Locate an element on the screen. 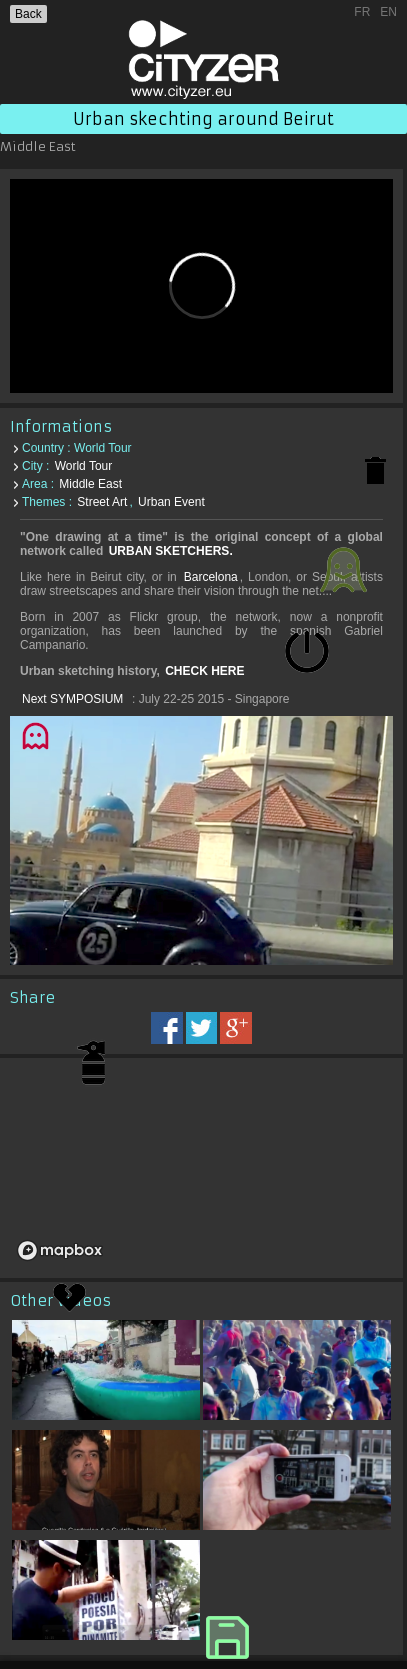  delete selected item is located at coordinates (375, 470).